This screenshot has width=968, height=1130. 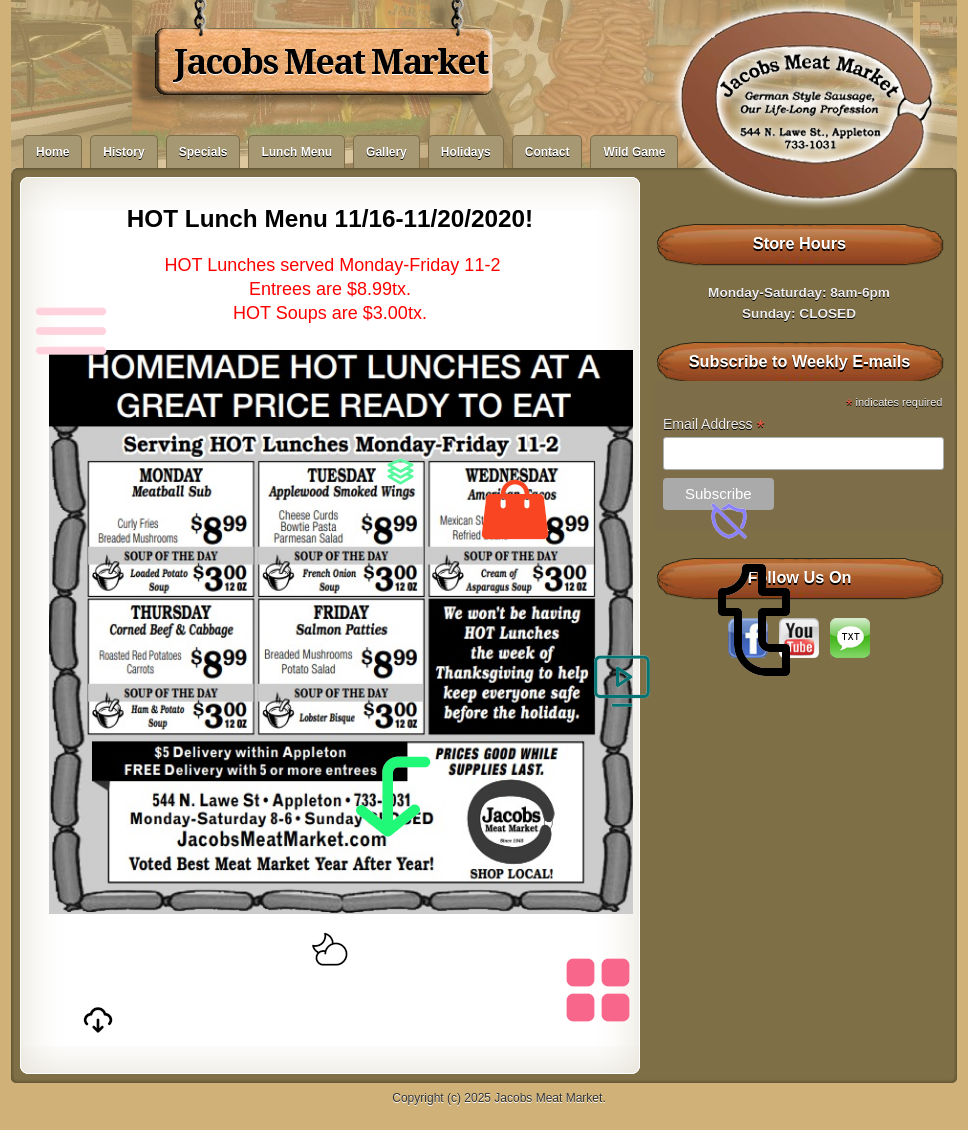 What do you see at coordinates (598, 990) in the screenshot?
I see `view items in grid layout` at bounding box center [598, 990].